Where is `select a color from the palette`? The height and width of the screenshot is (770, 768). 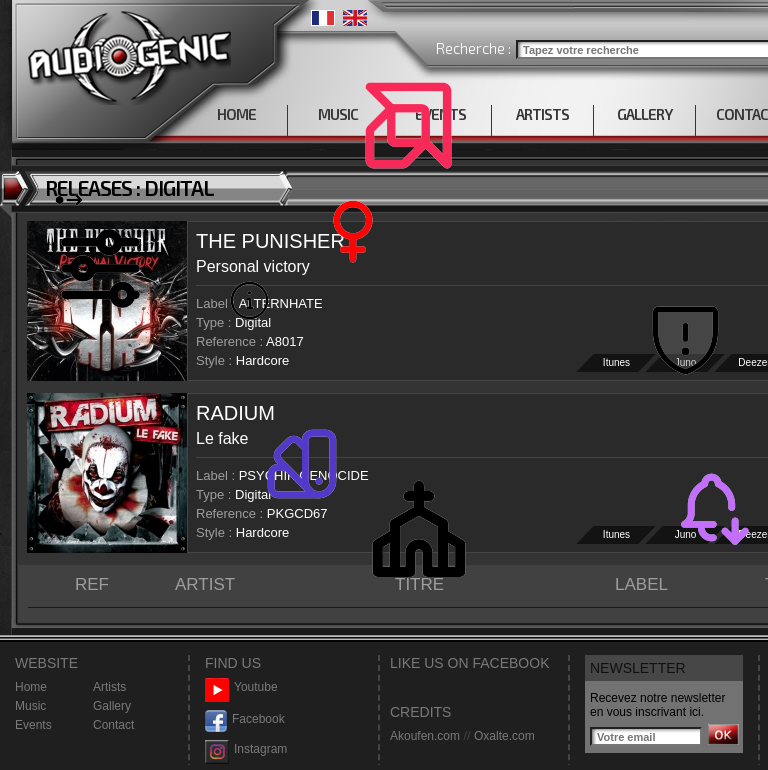 select a color from the palette is located at coordinates (302, 464).